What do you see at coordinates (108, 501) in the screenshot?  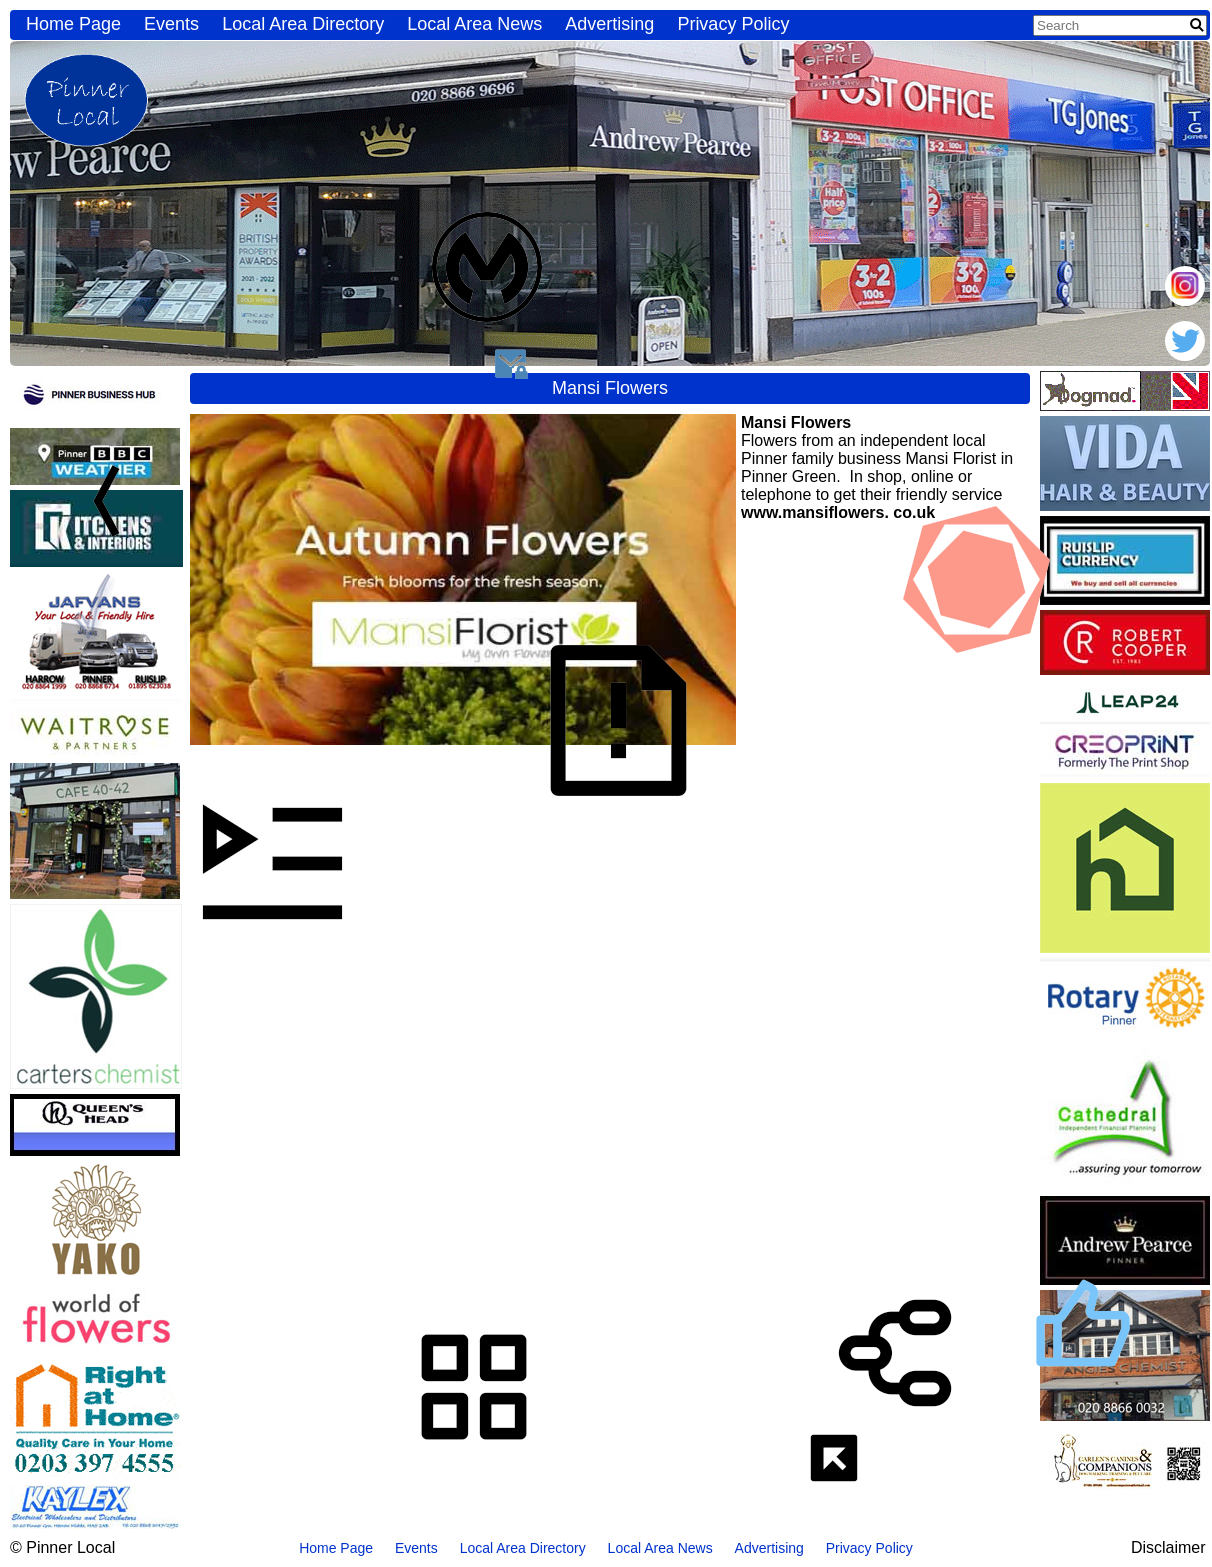 I see `go back to the previous screen` at bounding box center [108, 501].